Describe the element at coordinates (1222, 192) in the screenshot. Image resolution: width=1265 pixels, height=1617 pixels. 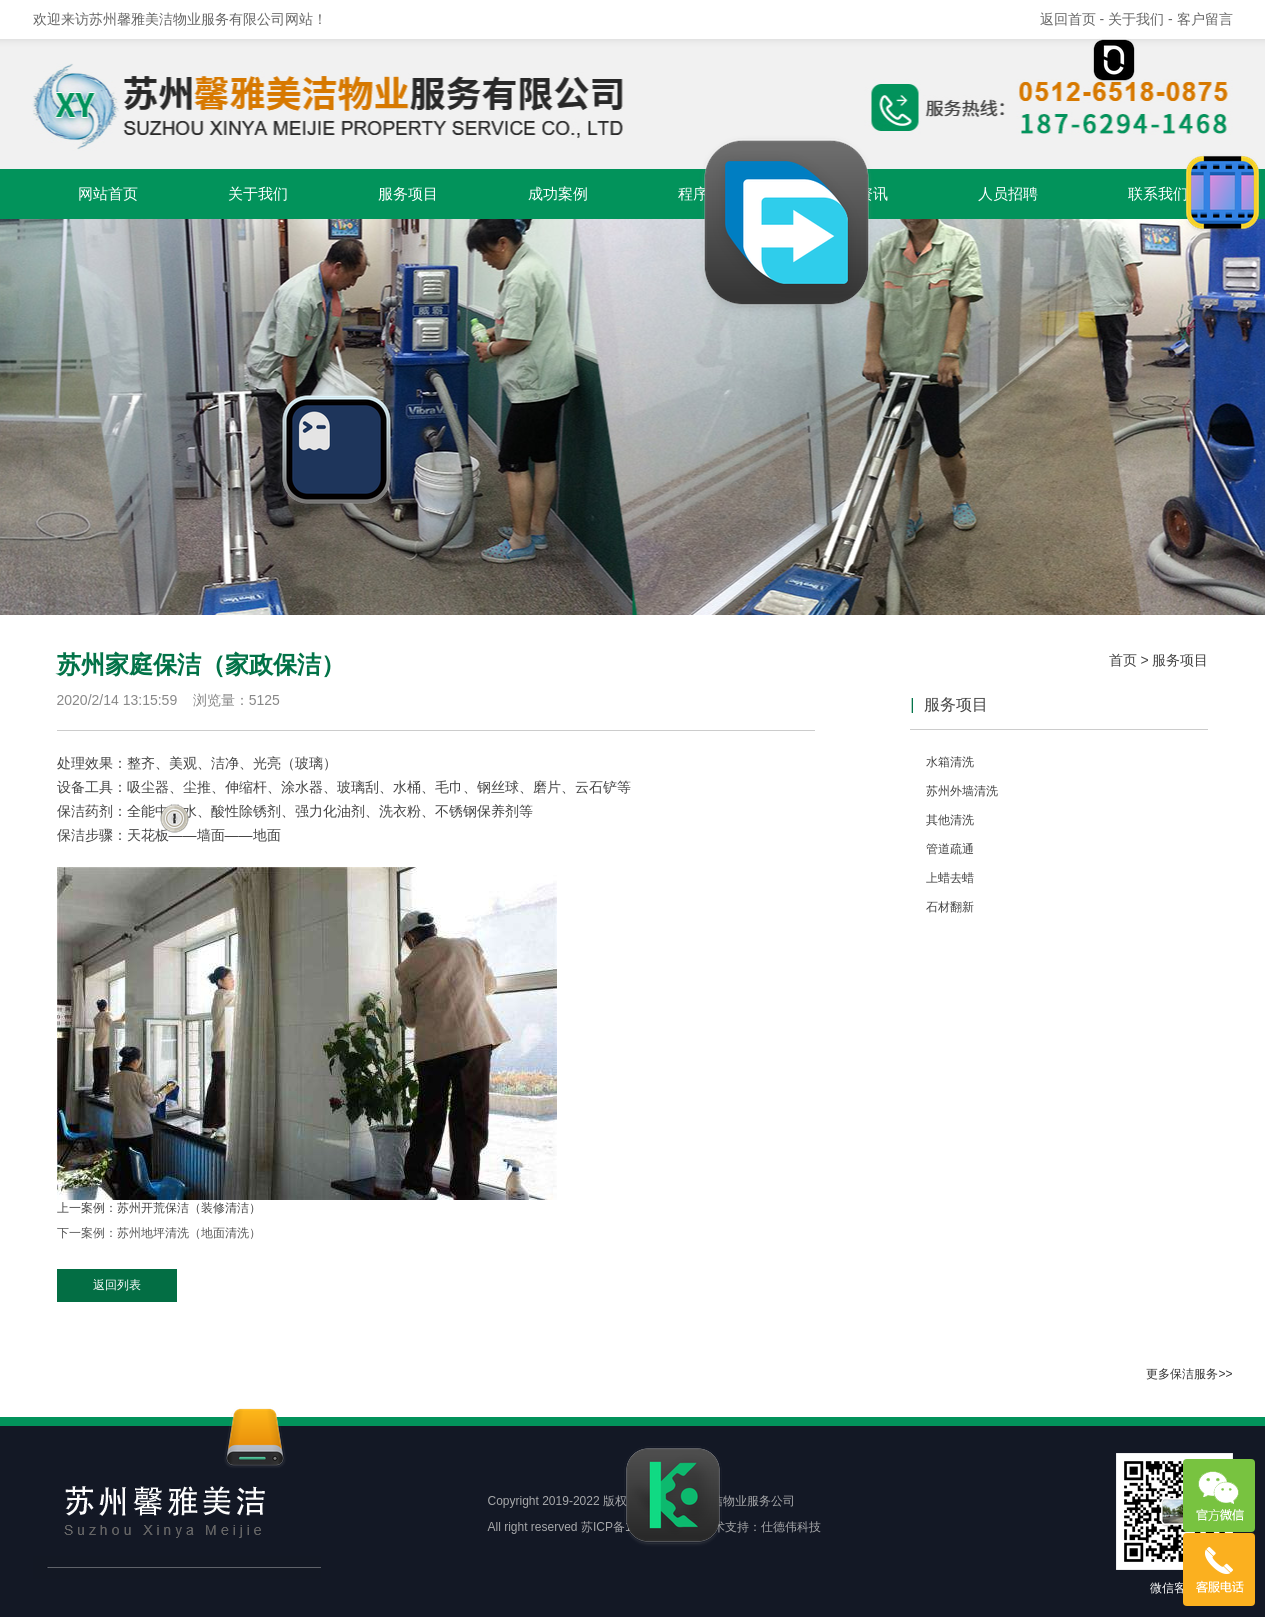
I see `open video trimmer app` at that location.